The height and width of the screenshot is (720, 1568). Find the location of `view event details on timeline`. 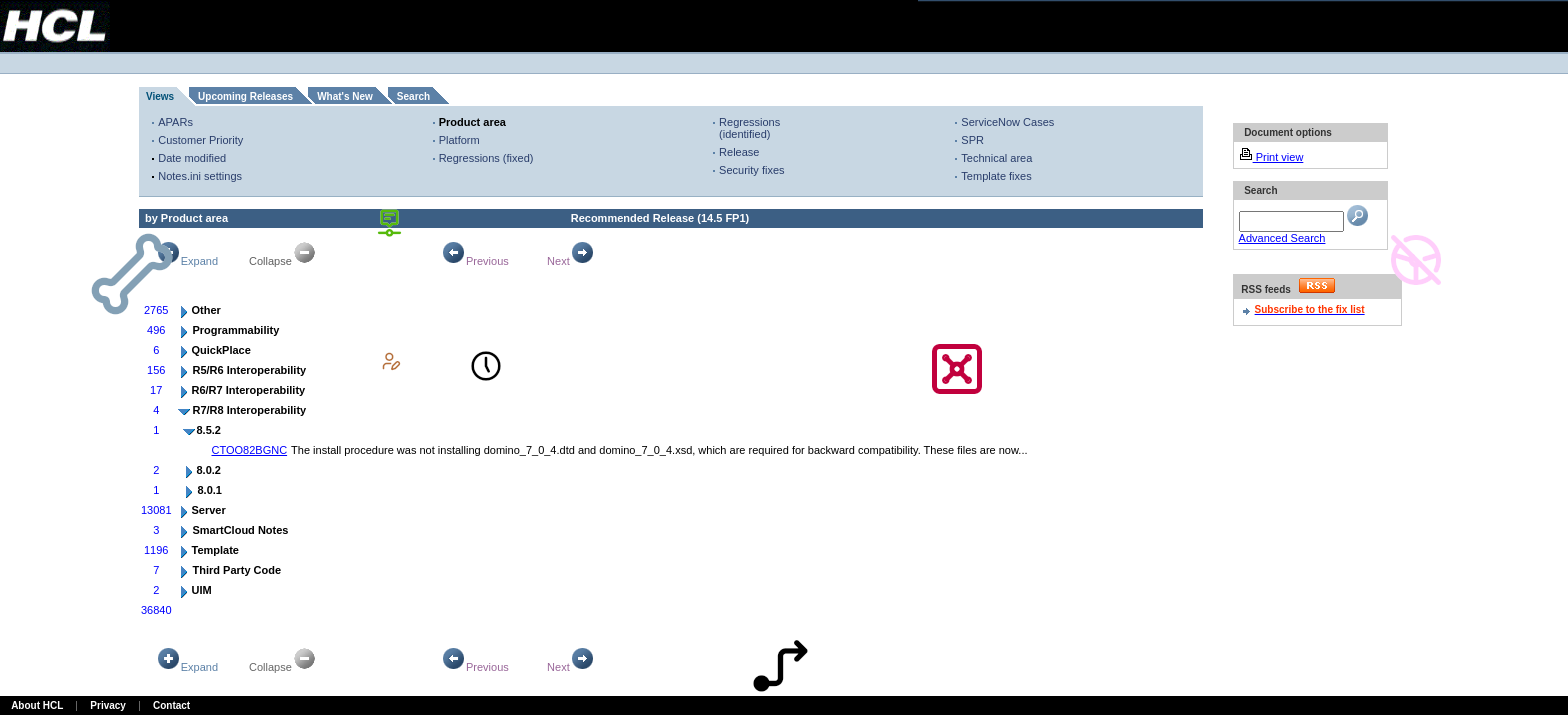

view event details on timeline is located at coordinates (389, 222).